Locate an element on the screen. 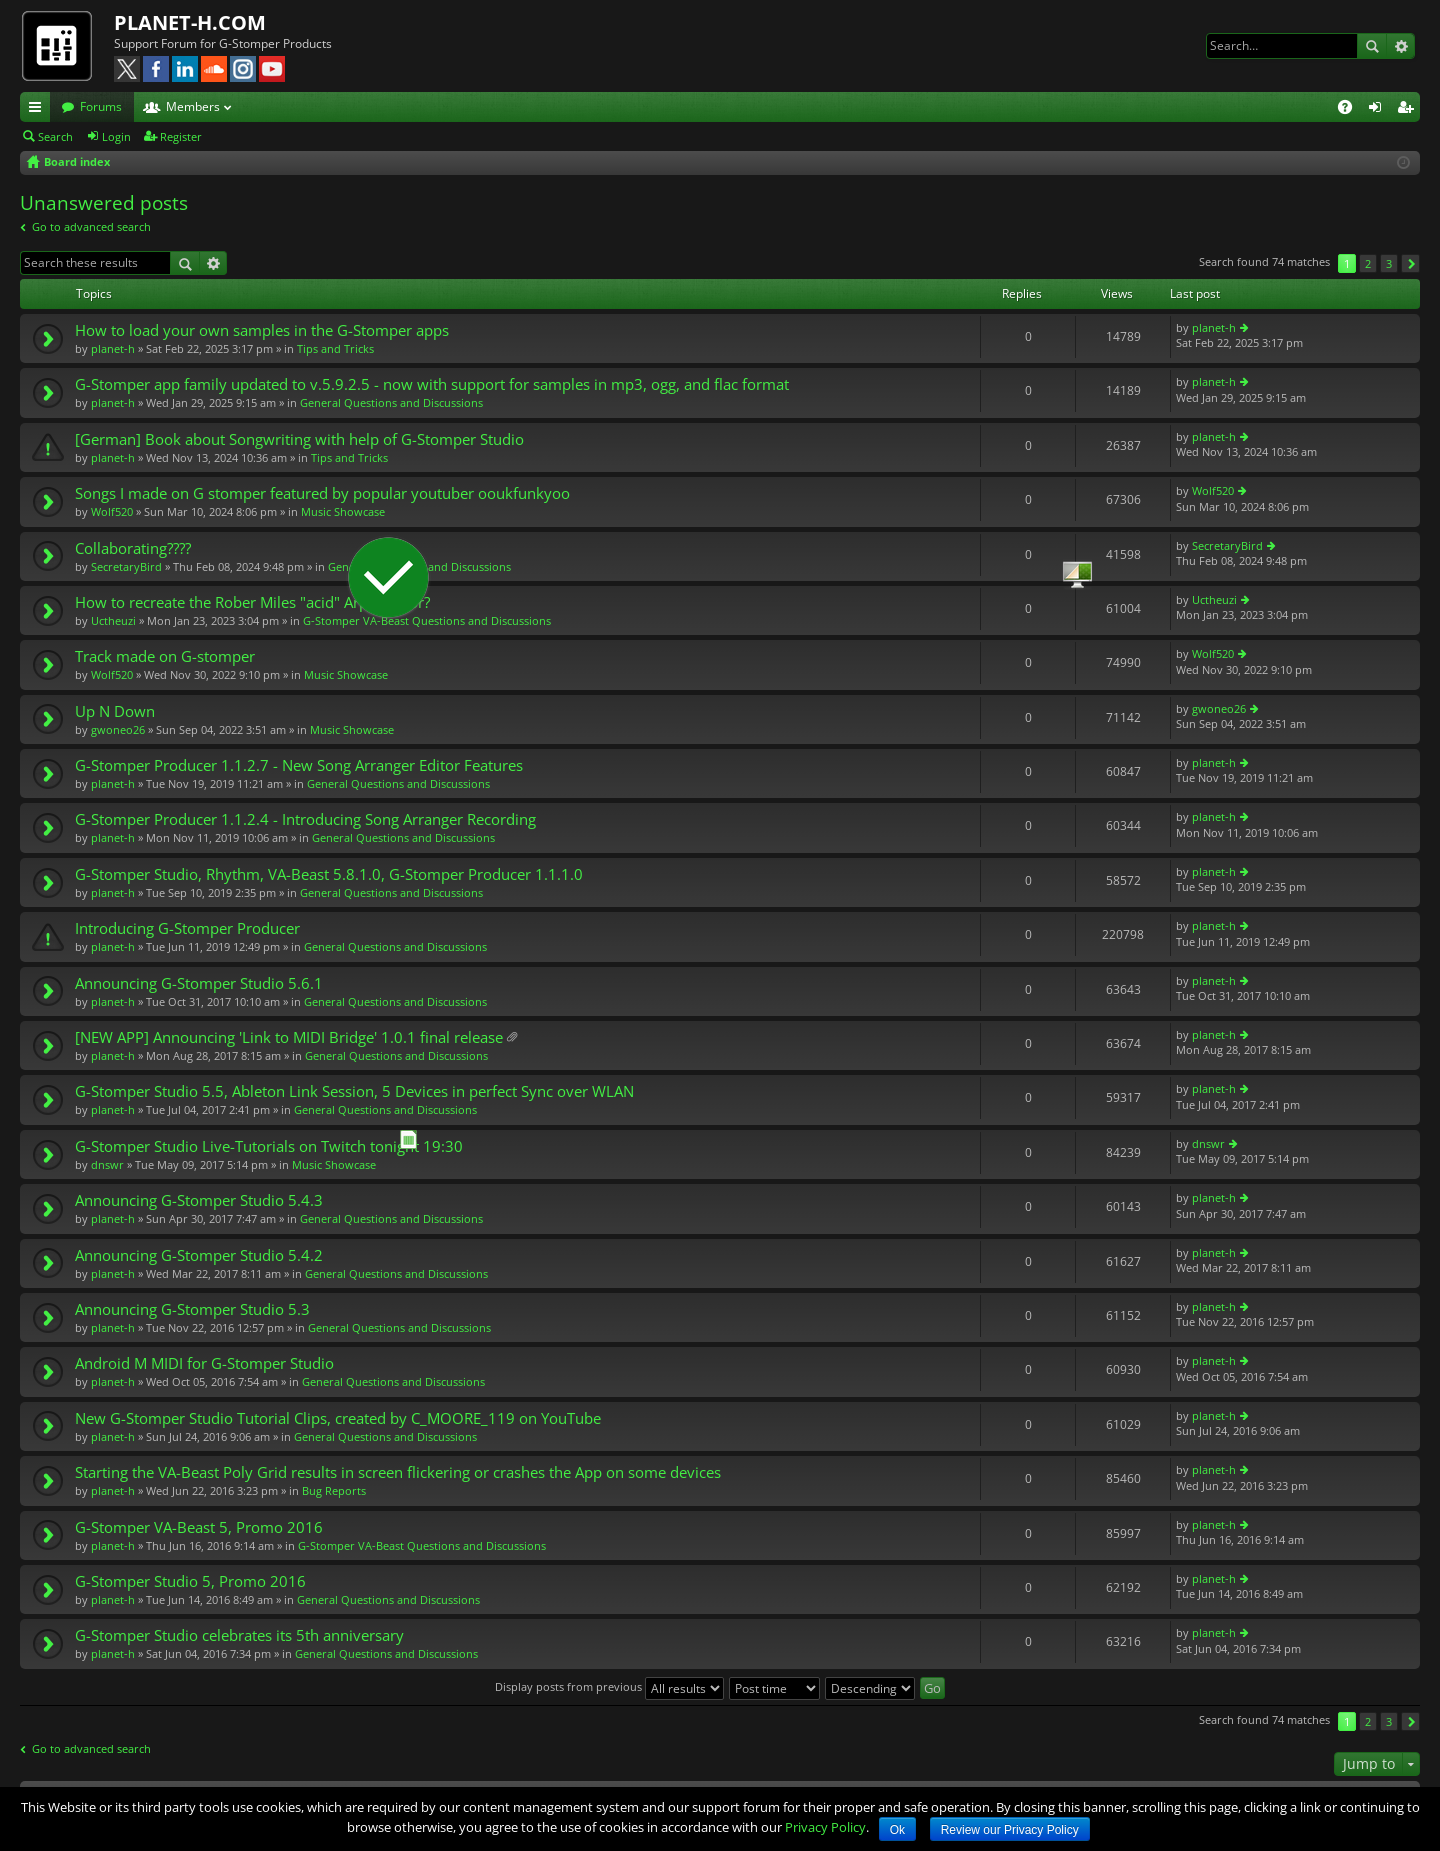 The image size is (1440, 1851). indicates file is fully synced with Insync cloud storage is located at coordinates (388, 577).